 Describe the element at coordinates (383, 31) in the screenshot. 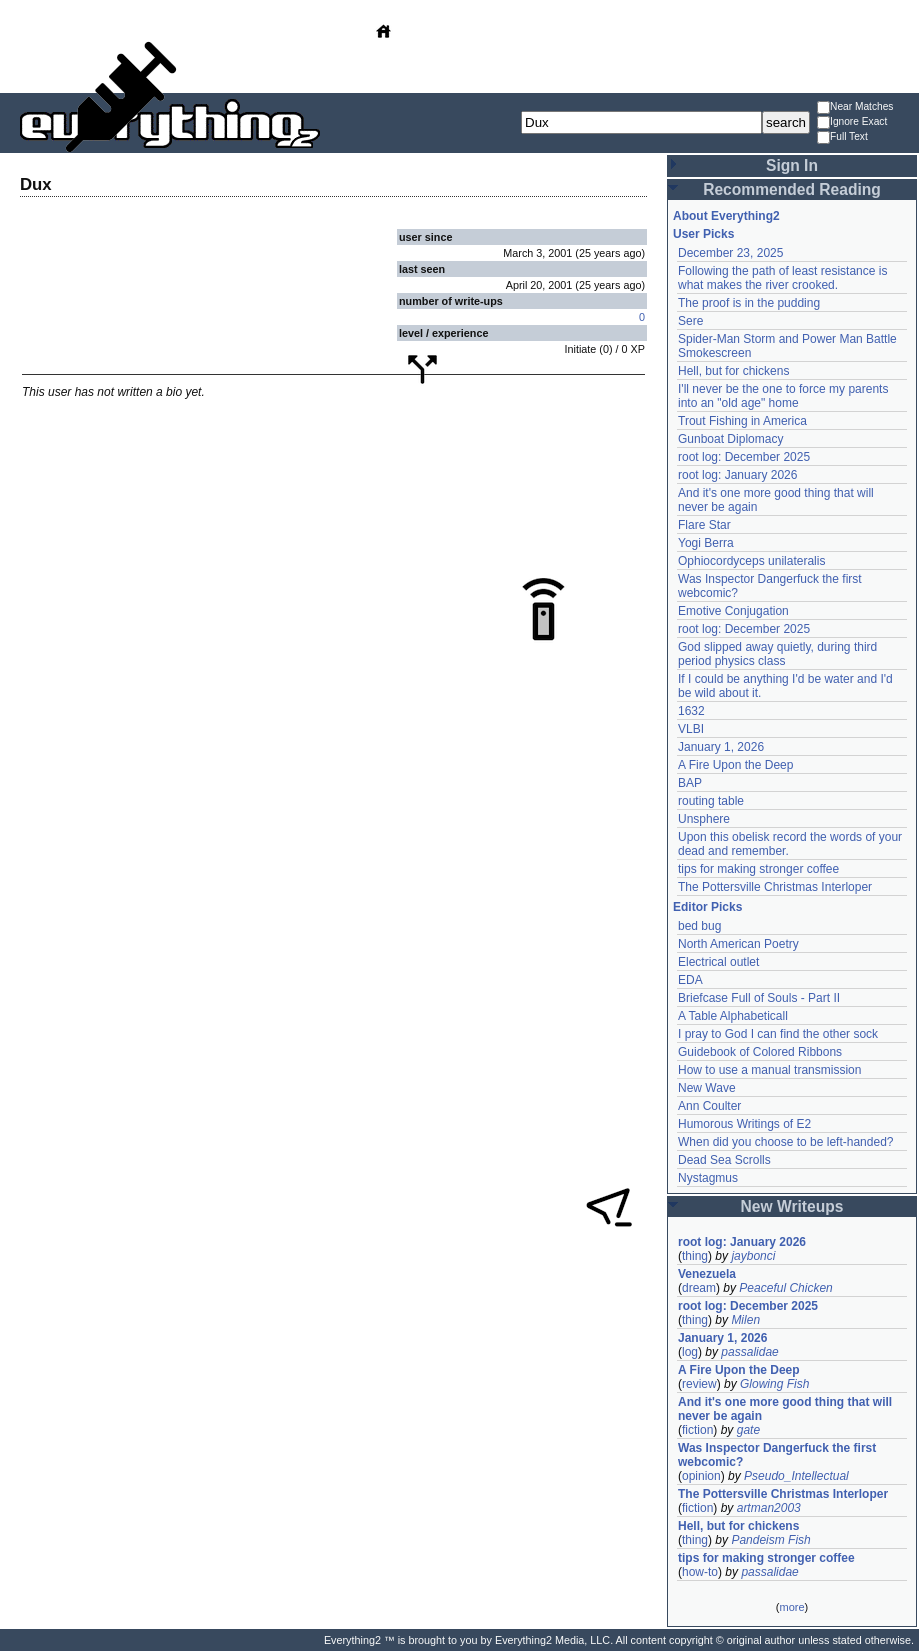

I see `go to home screen` at that location.